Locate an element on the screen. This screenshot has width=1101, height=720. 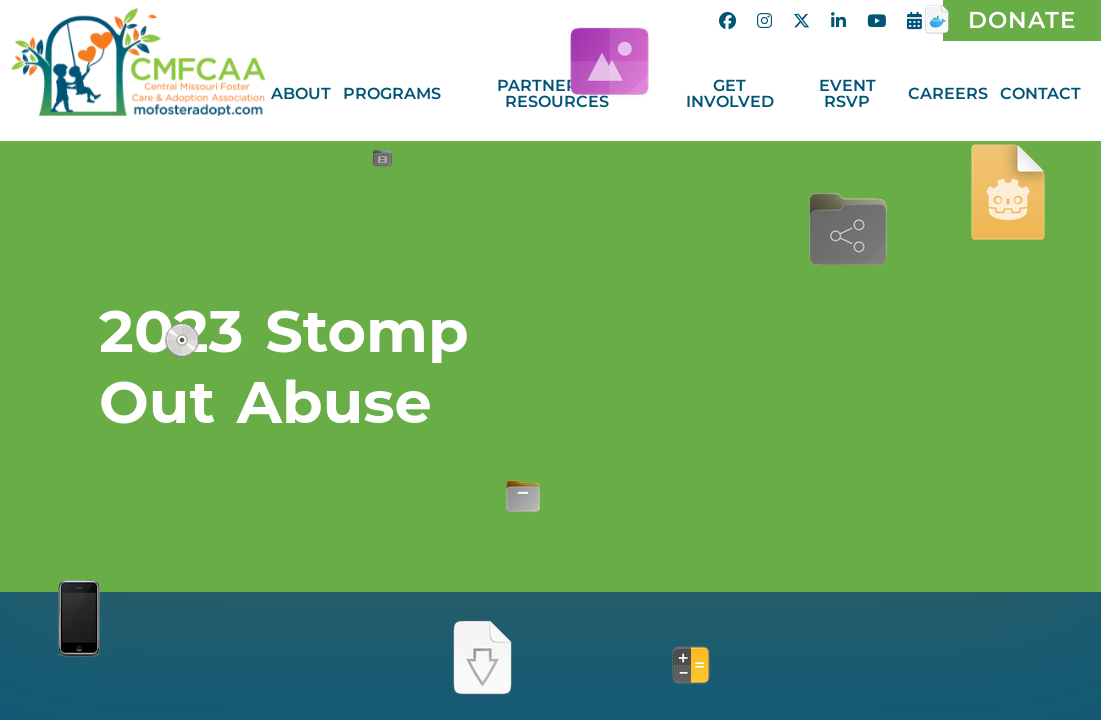
a dockerfile or docker configuration file is located at coordinates (937, 19).